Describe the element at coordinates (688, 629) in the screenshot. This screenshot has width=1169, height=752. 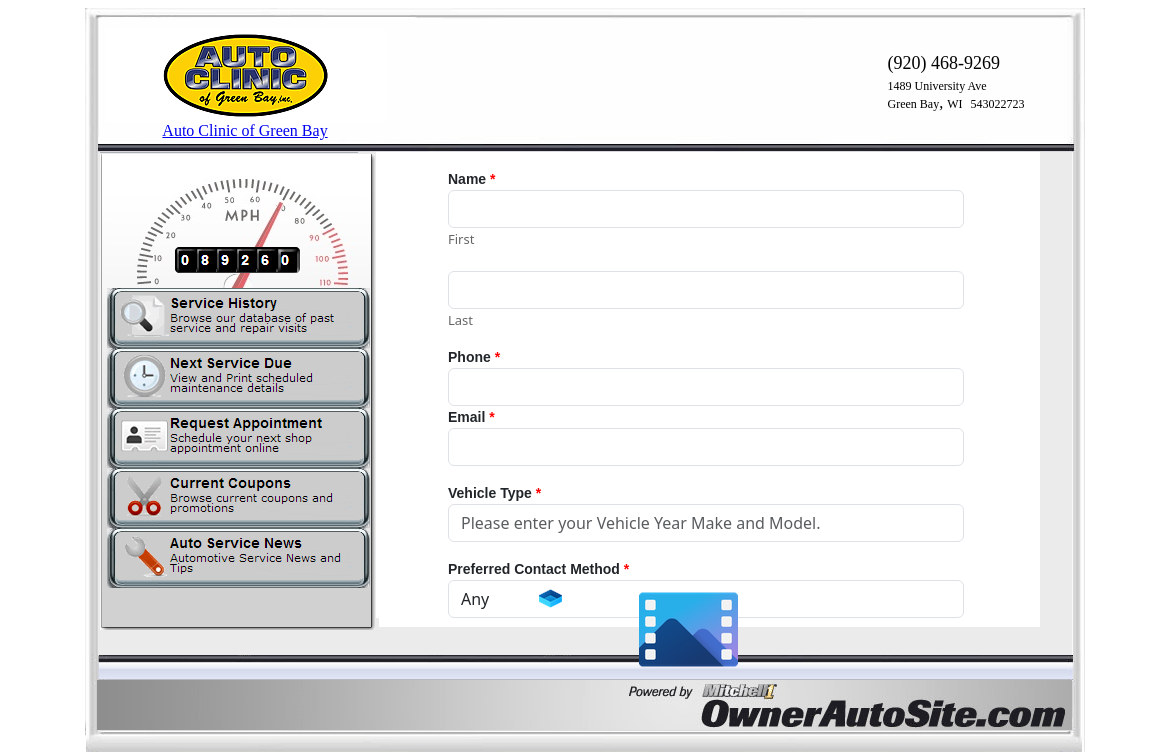
I see `open the video editor app` at that location.